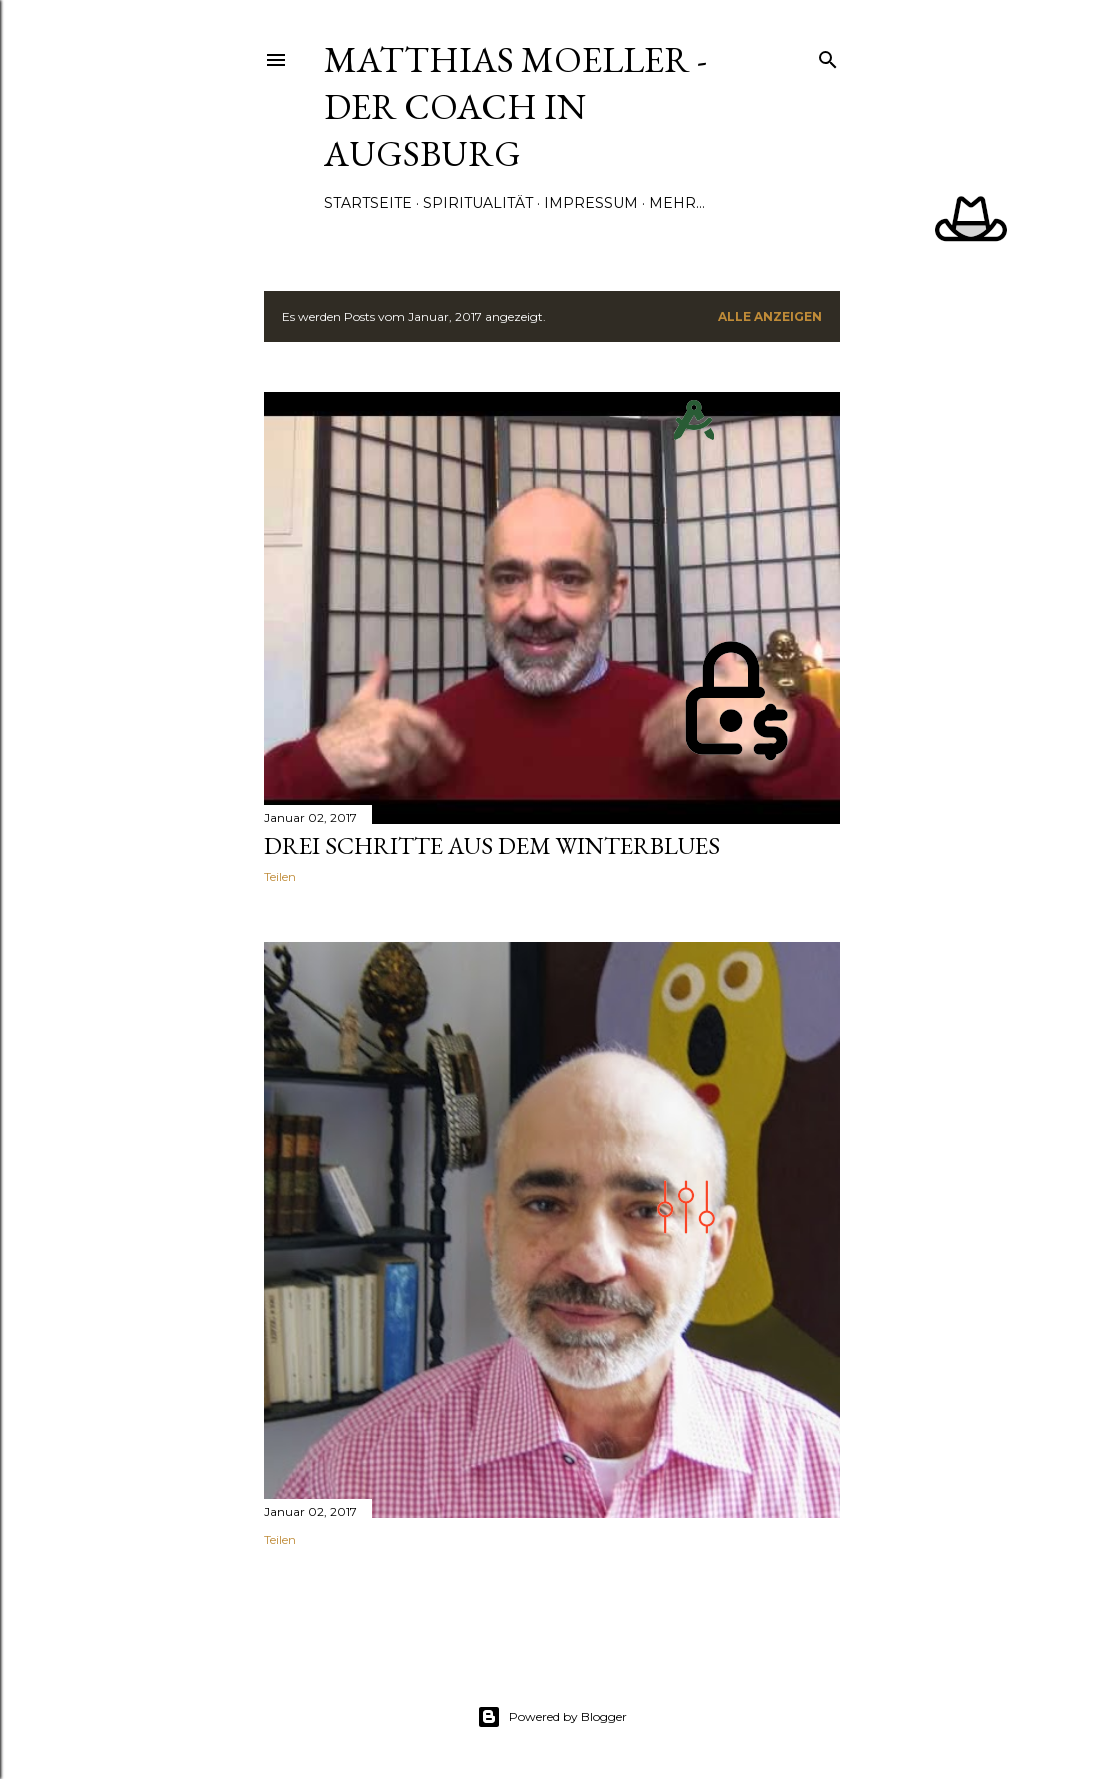 Image resolution: width=1103 pixels, height=1779 pixels. I want to click on secure payment or transaction, so click(731, 698).